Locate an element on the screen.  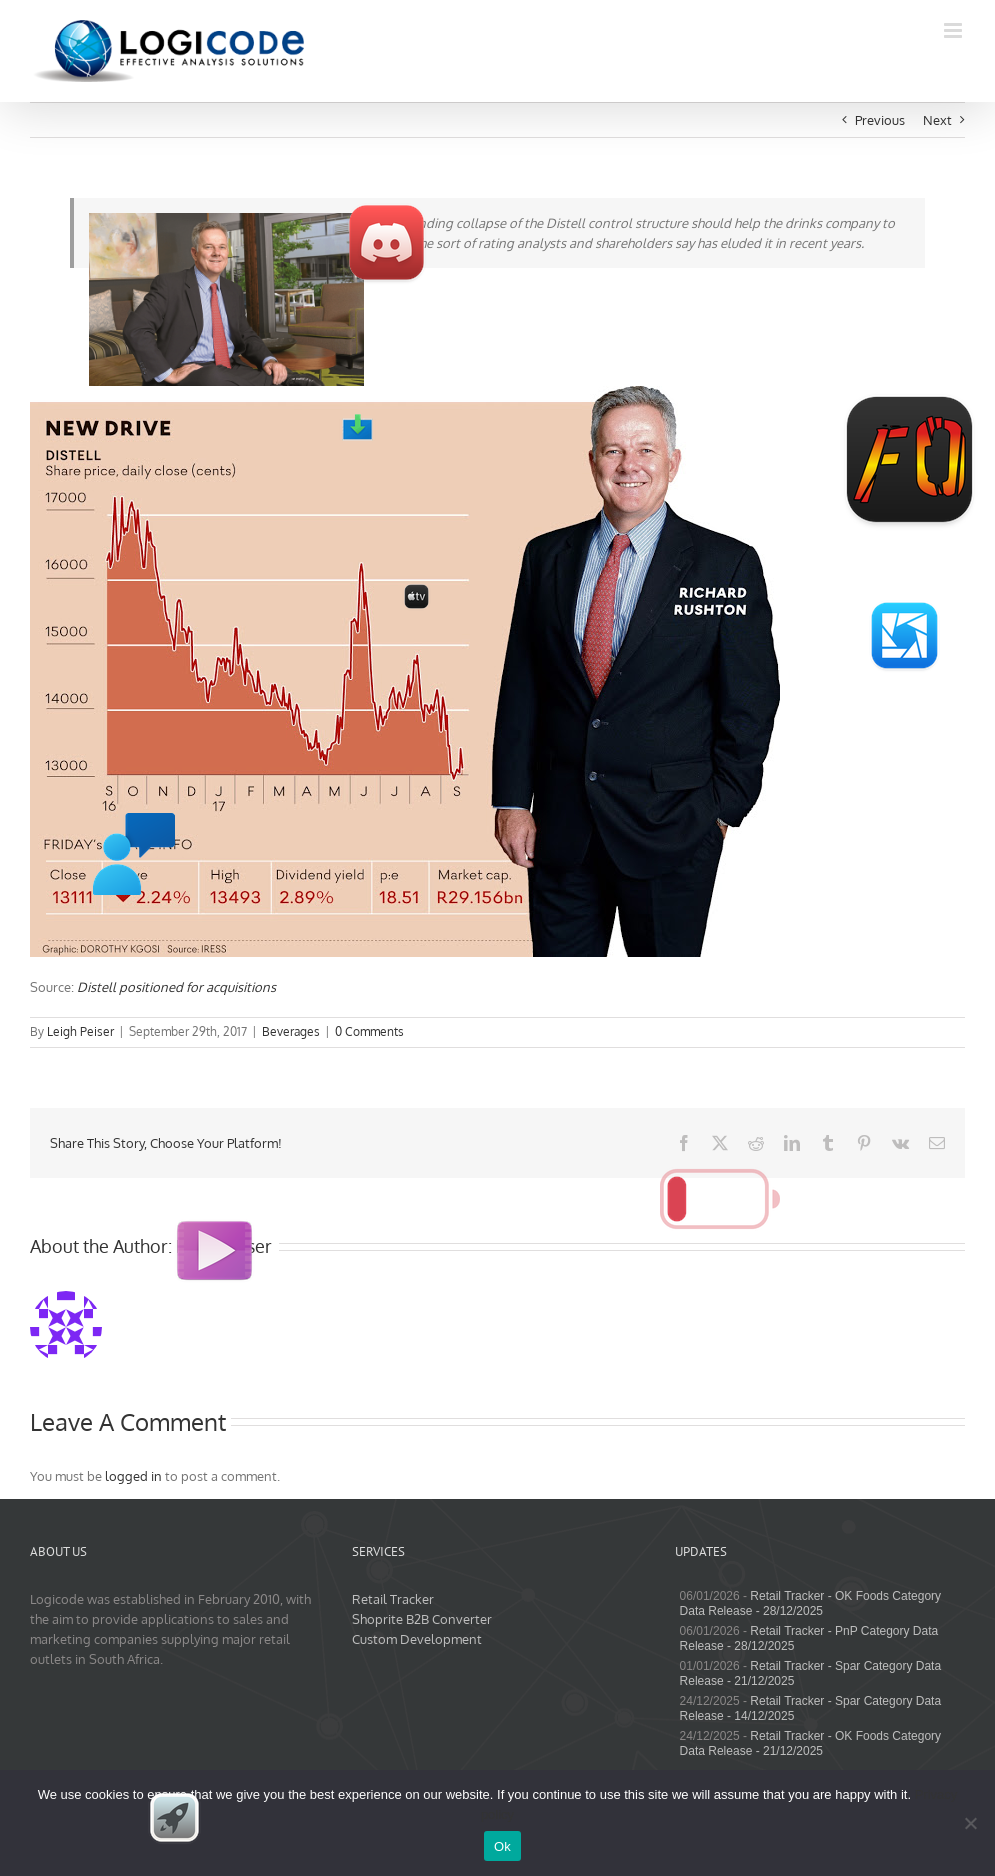
open the feedback hub app is located at coordinates (134, 854).